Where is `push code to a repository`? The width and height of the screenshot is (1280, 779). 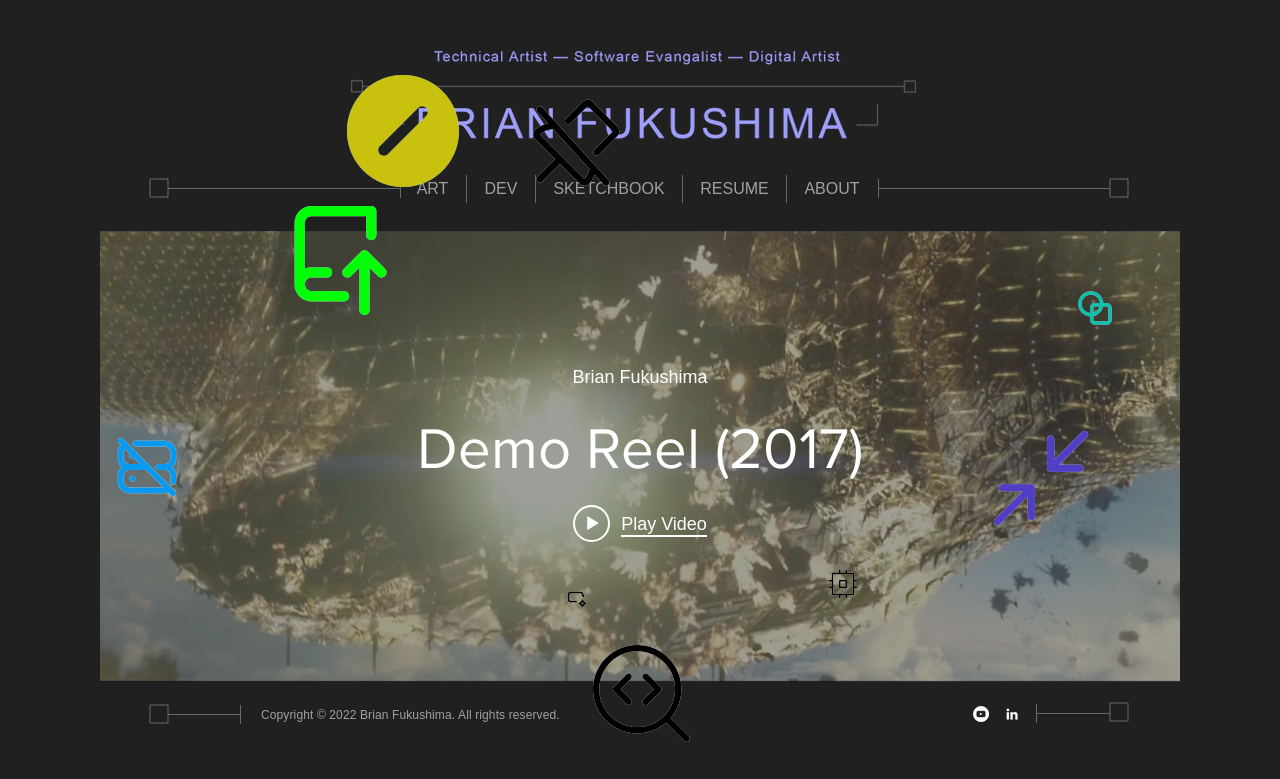
push code to a repository is located at coordinates (335, 260).